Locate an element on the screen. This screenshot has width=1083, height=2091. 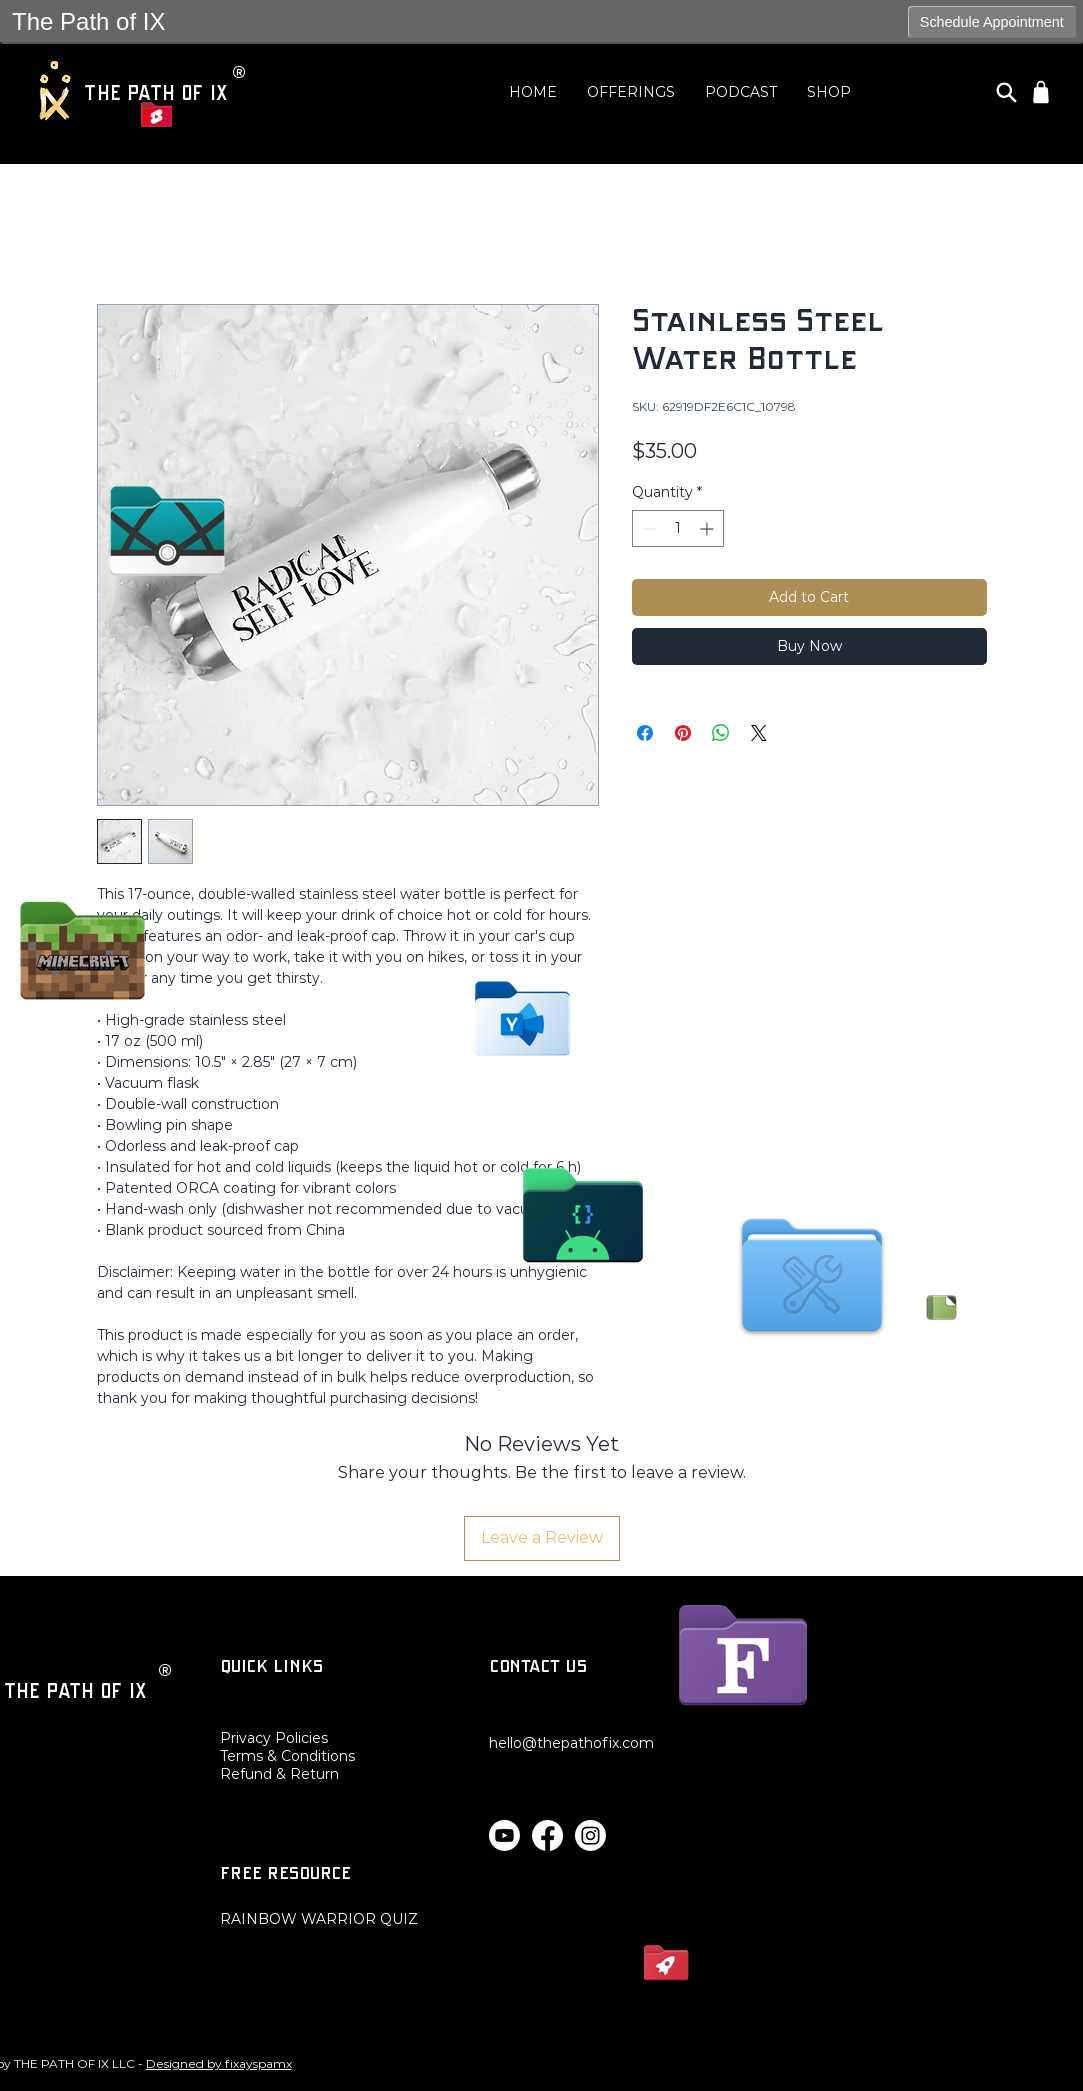
open the utilities folder is located at coordinates (812, 1275).